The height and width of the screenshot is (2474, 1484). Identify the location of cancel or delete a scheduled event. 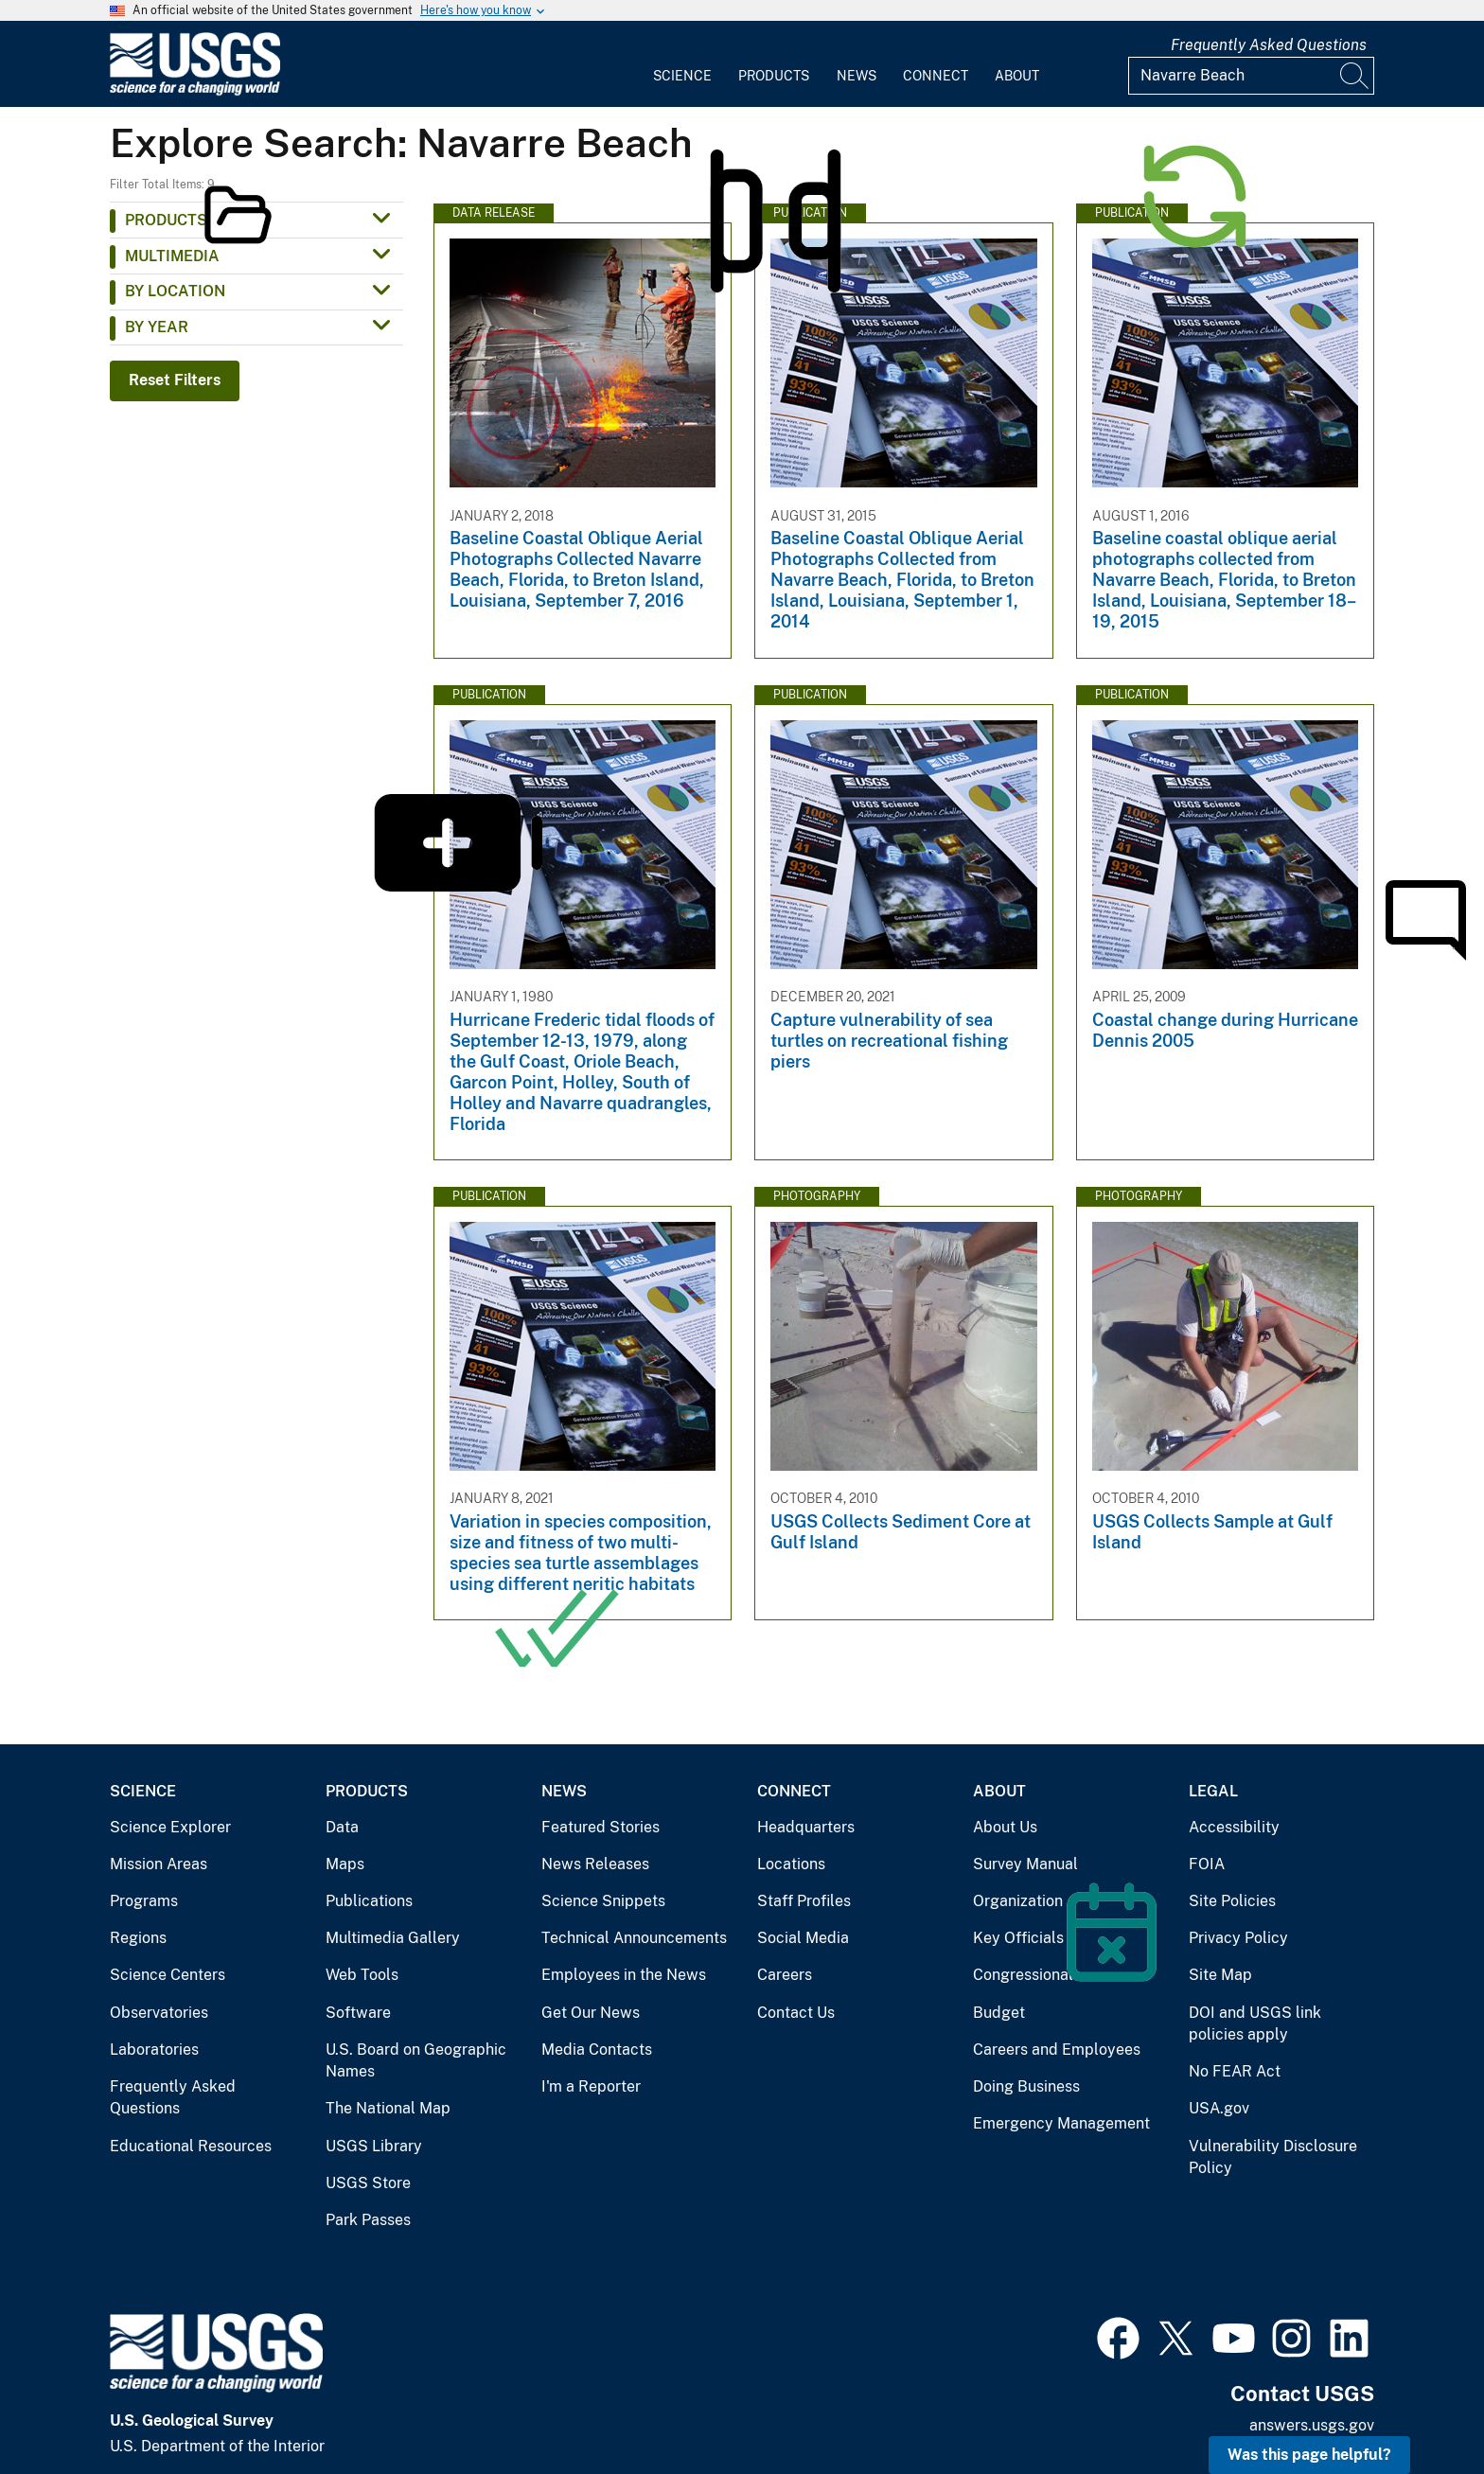
(1111, 1932).